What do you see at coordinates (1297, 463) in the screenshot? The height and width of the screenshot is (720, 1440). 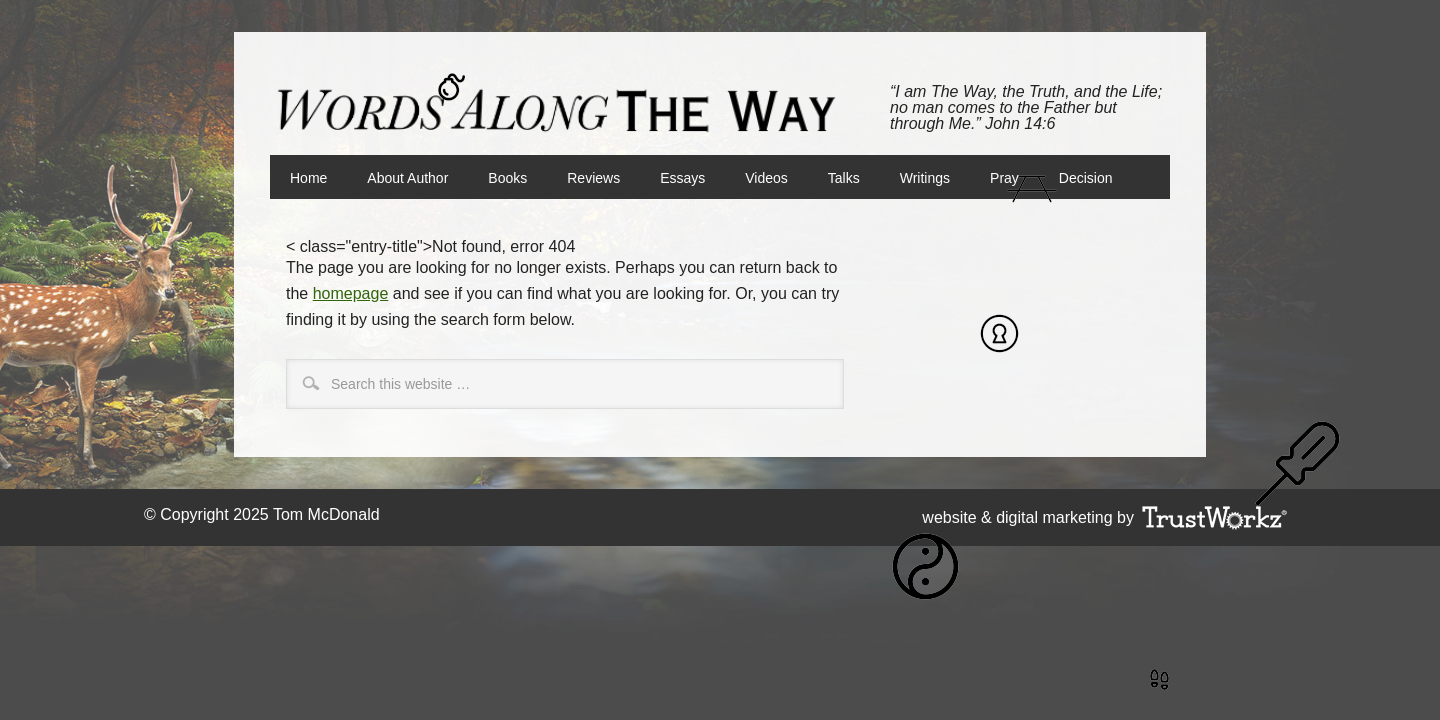 I see `access settings or configuration options` at bounding box center [1297, 463].